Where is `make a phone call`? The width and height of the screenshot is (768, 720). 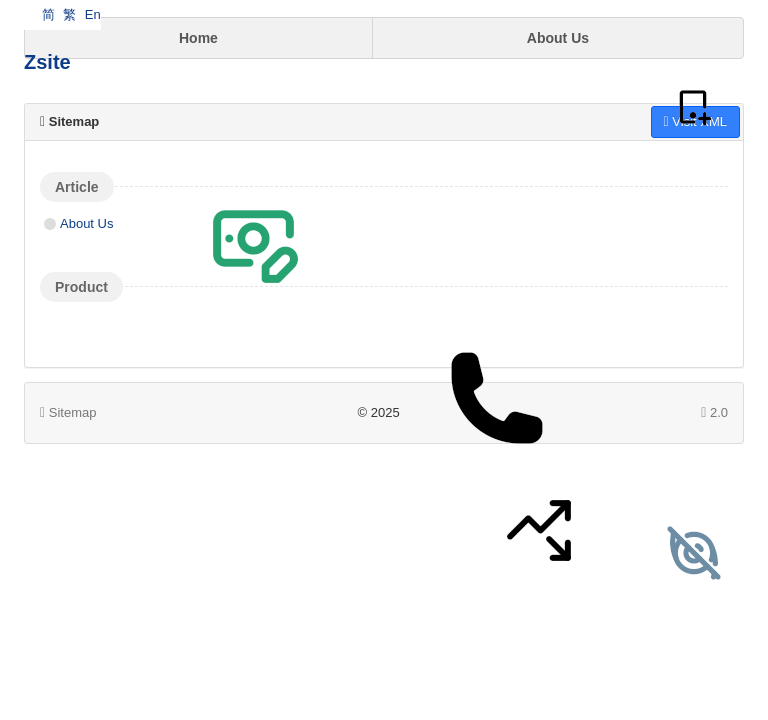 make a phone call is located at coordinates (497, 398).